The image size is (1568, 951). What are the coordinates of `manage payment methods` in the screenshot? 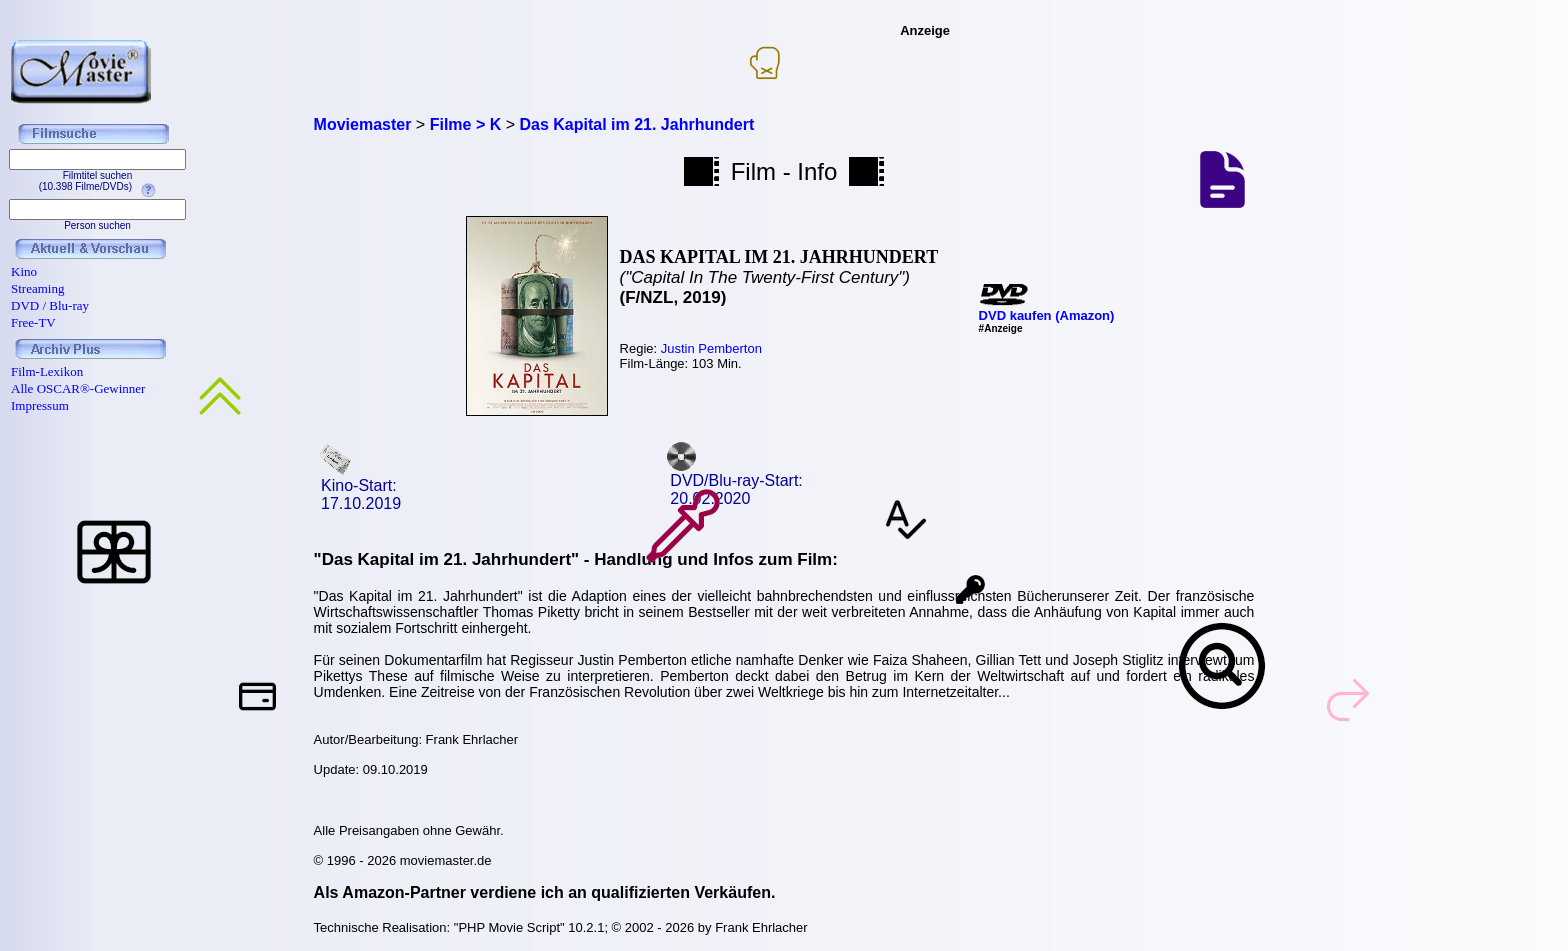 It's located at (257, 696).